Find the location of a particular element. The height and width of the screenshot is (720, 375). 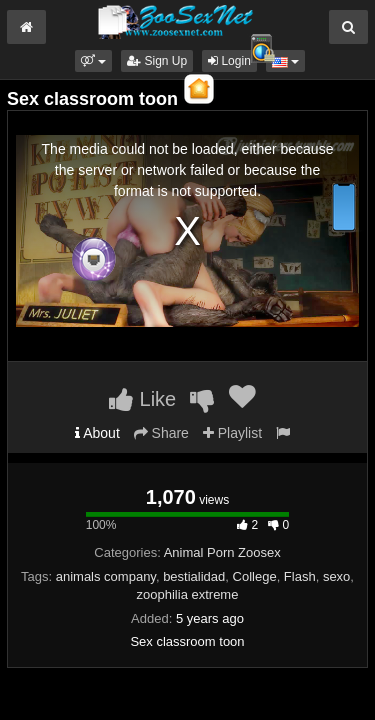

iPhone 12 Pro device icon is located at coordinates (344, 208).